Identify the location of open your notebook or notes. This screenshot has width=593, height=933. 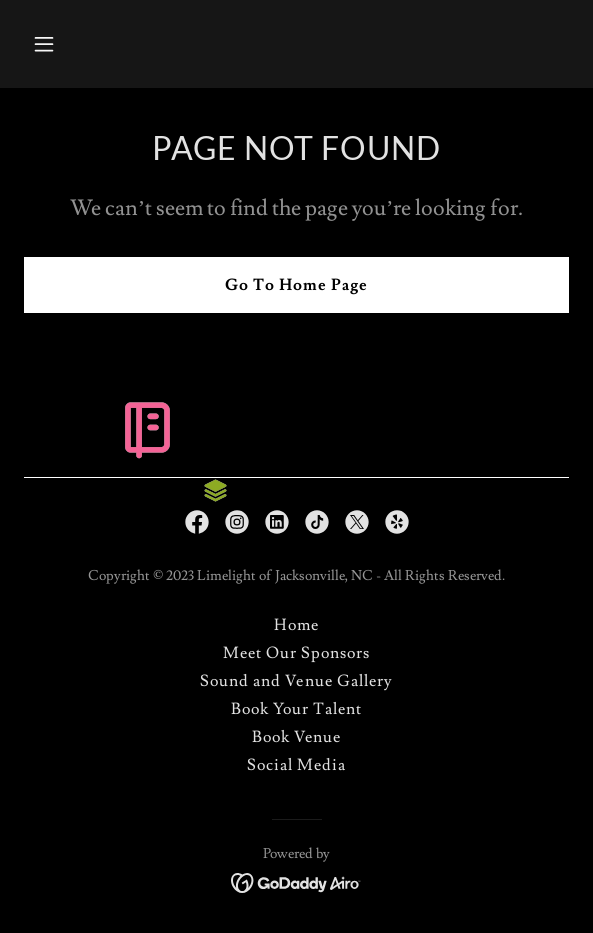
(147, 427).